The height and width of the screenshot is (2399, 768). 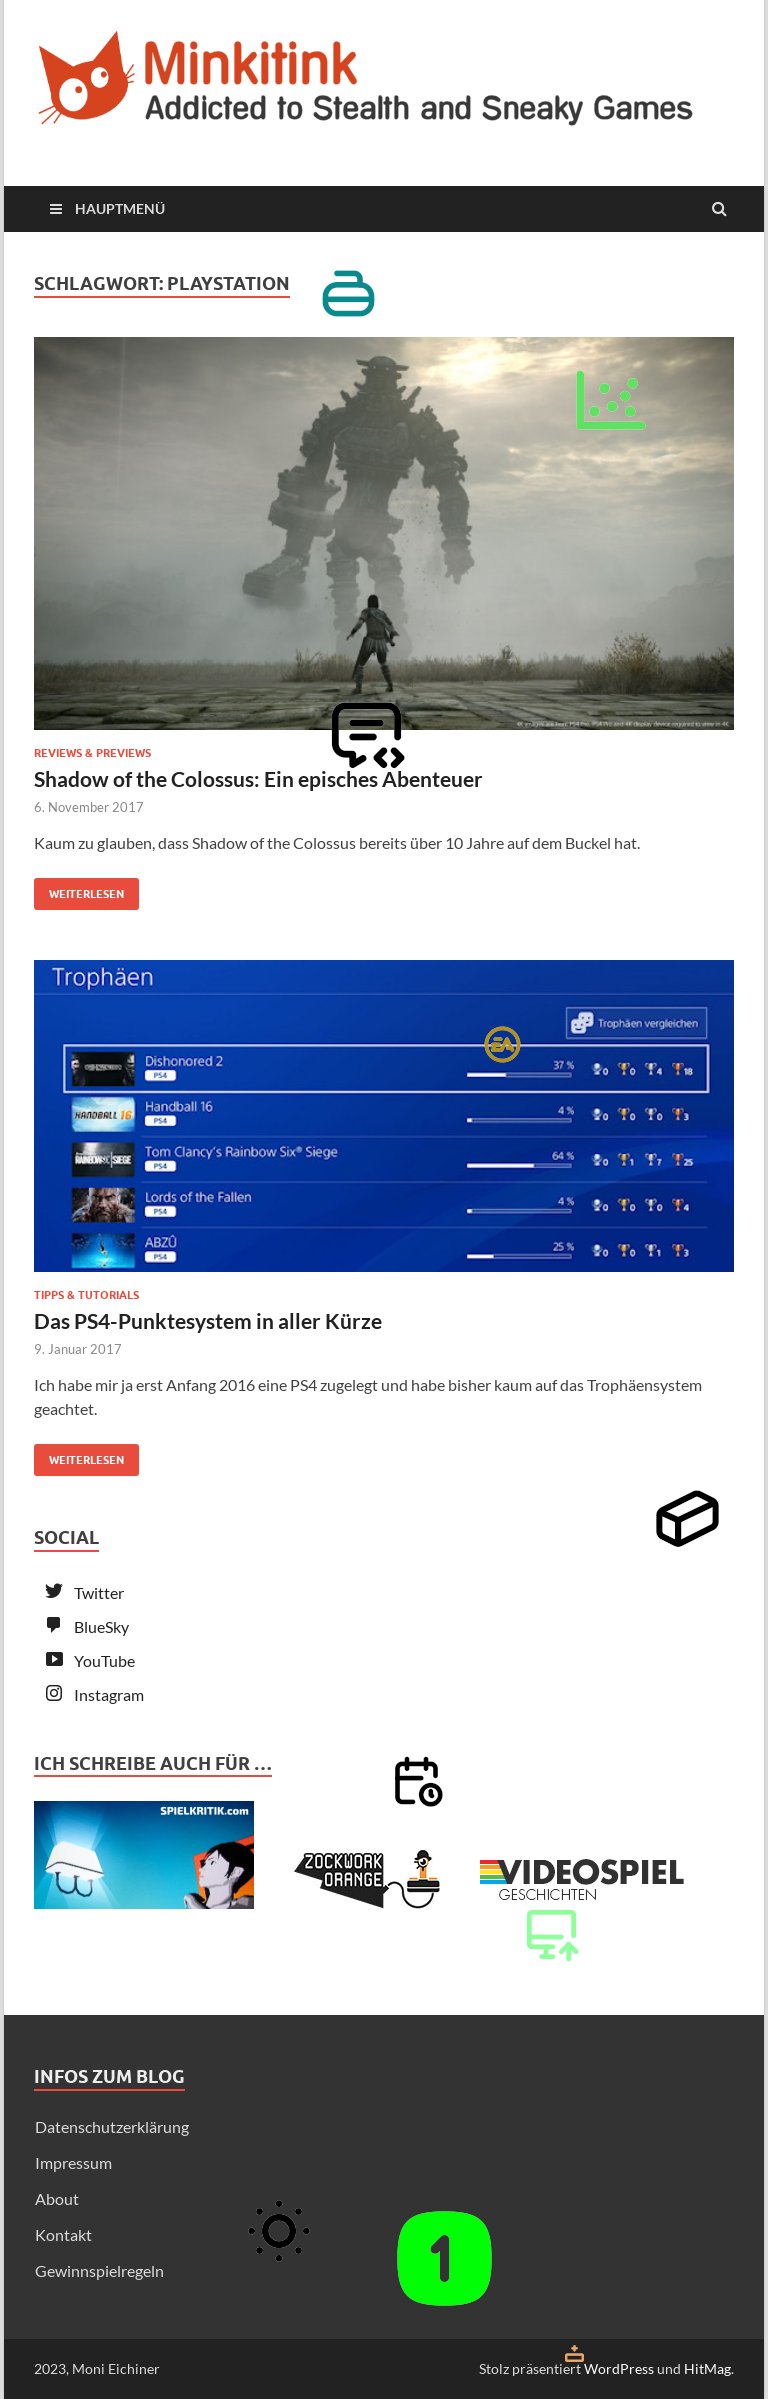 What do you see at coordinates (366, 733) in the screenshot?
I see `view code snippets in chat` at bounding box center [366, 733].